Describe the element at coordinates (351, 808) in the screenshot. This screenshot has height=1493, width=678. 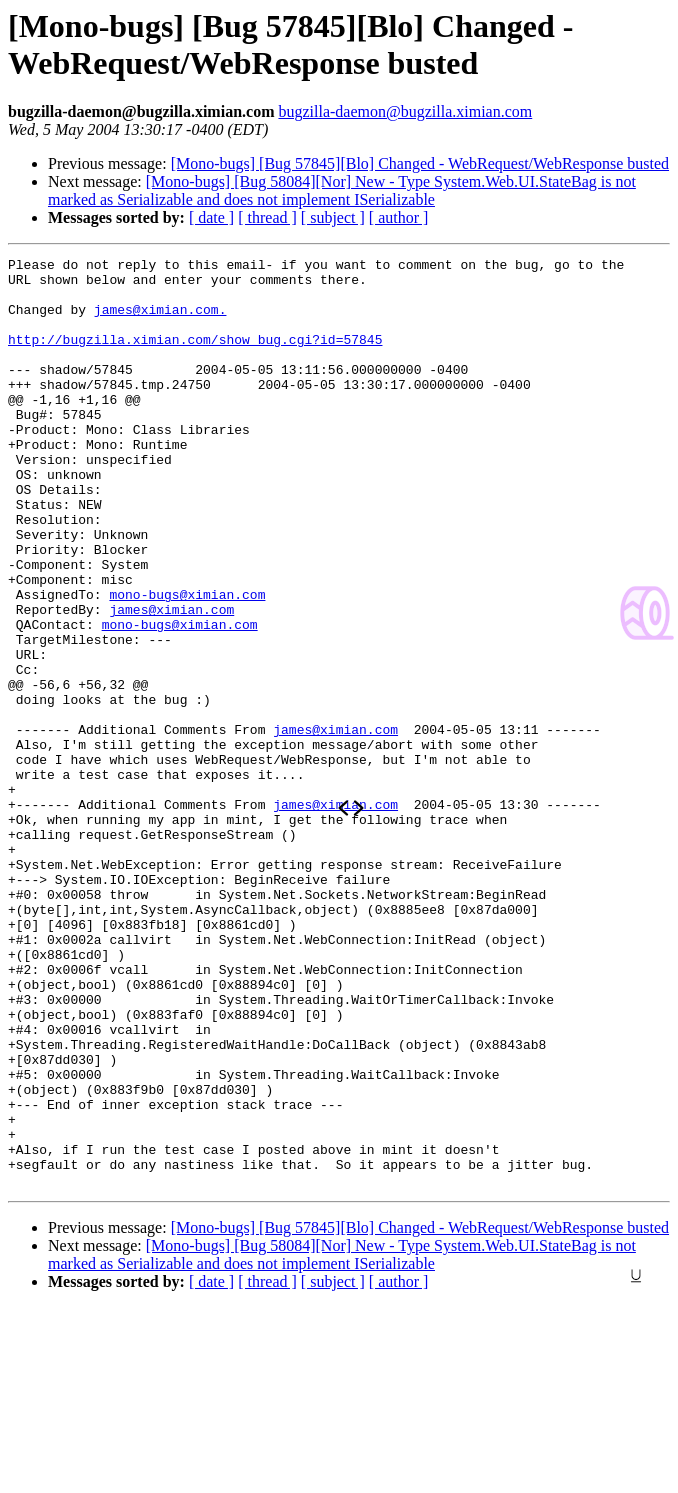
I see `view or edit source code` at that location.